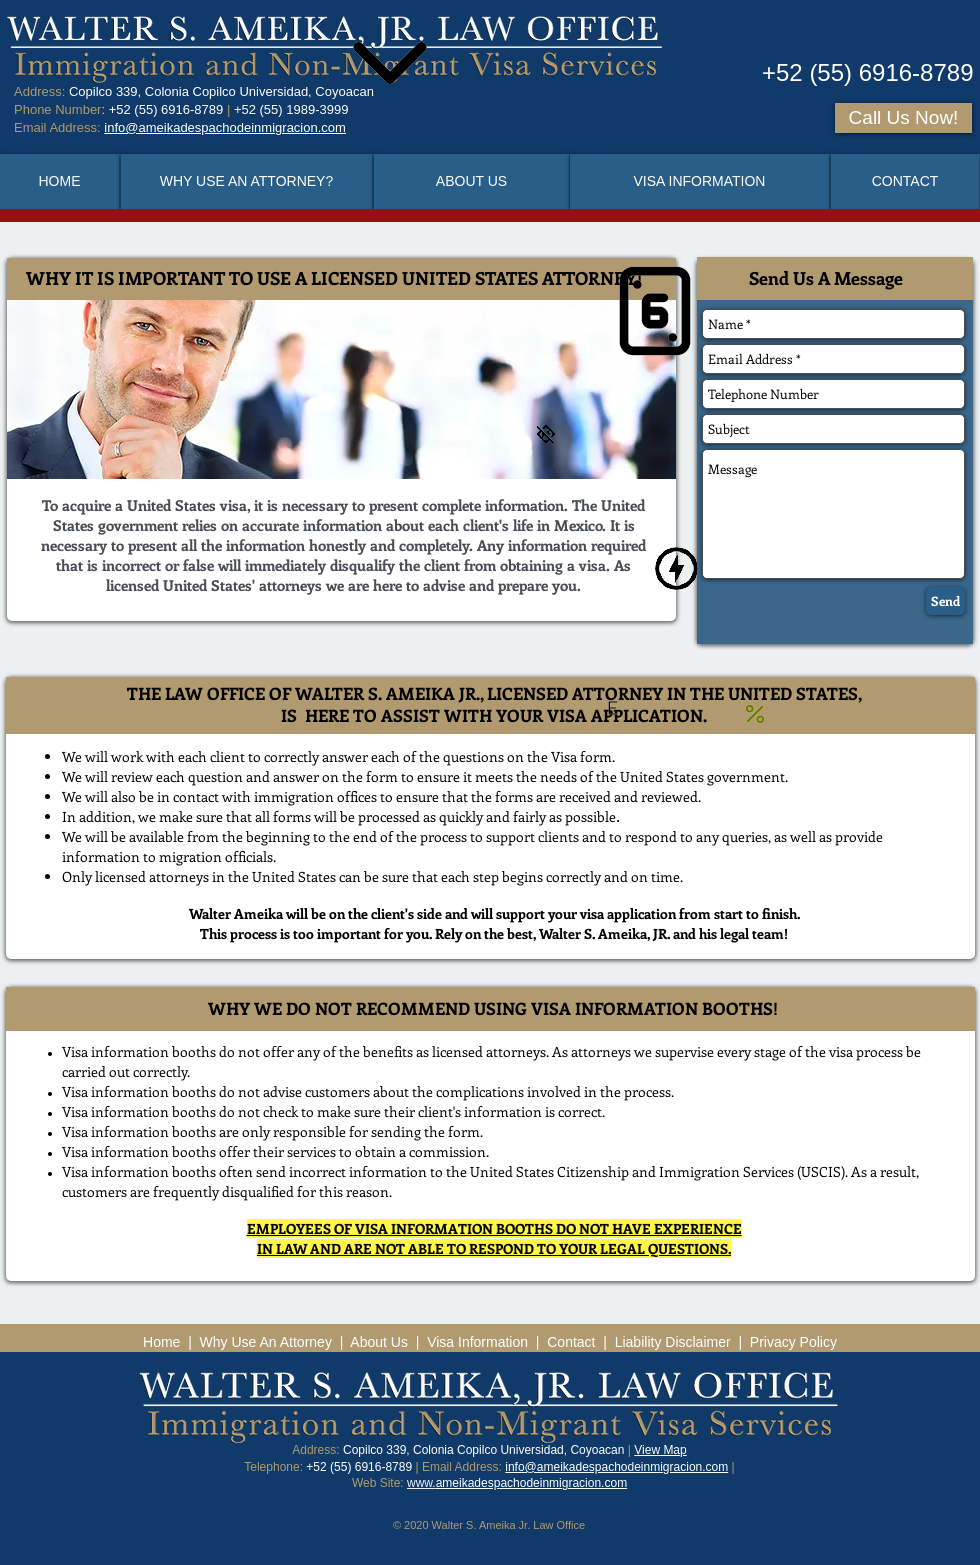 This screenshot has width=980, height=1565. What do you see at coordinates (546, 434) in the screenshot?
I see `disable navigation or directions` at bounding box center [546, 434].